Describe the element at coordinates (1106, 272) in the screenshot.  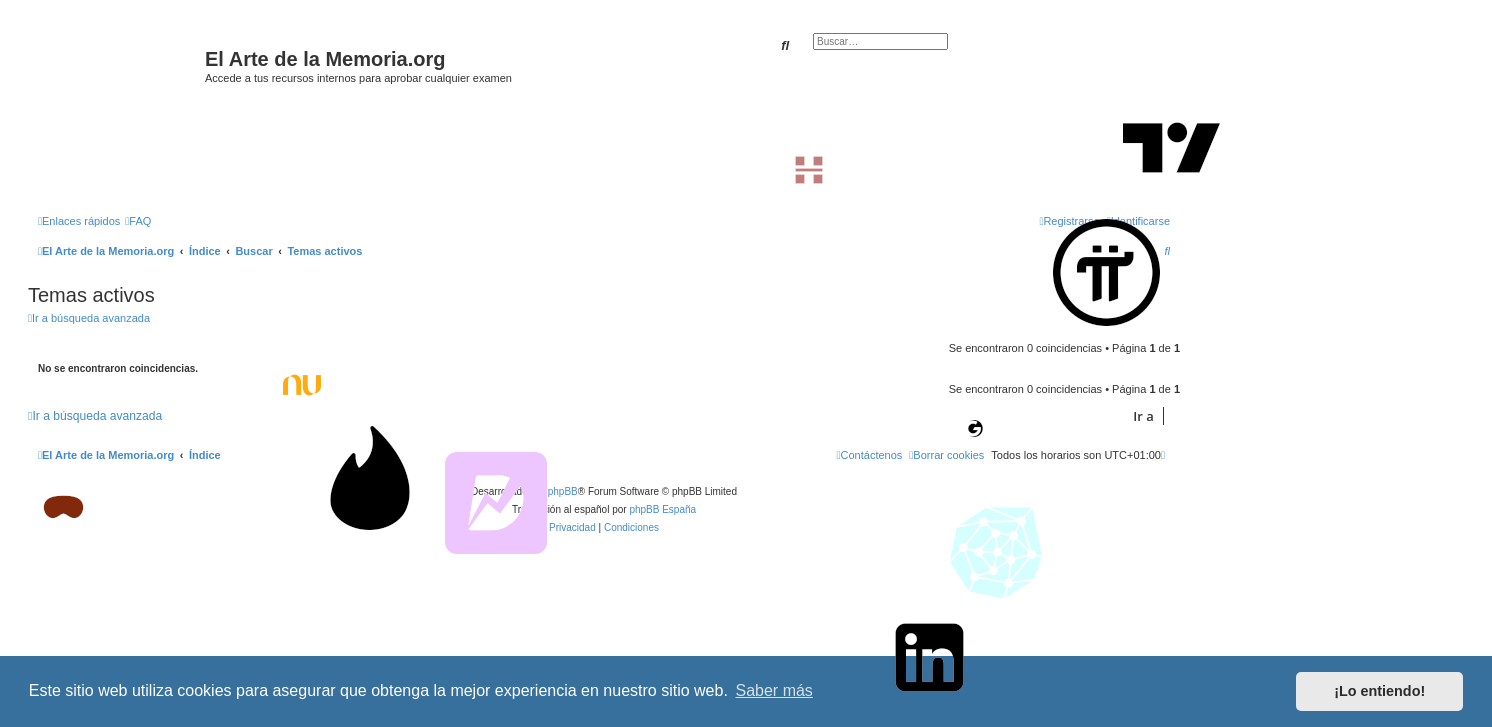
I see `pi network cryptocurrency logo` at that location.